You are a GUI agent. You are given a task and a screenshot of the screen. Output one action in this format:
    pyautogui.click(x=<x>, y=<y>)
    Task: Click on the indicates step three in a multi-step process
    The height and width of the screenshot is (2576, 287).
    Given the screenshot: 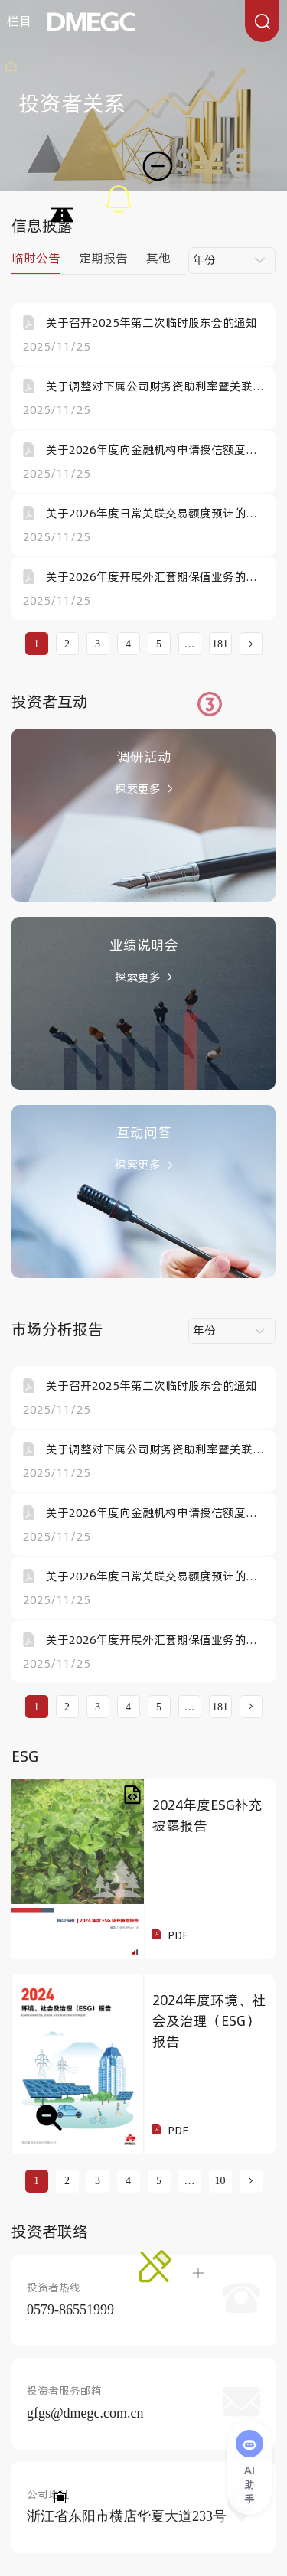 What is the action you would take?
    pyautogui.click(x=210, y=704)
    